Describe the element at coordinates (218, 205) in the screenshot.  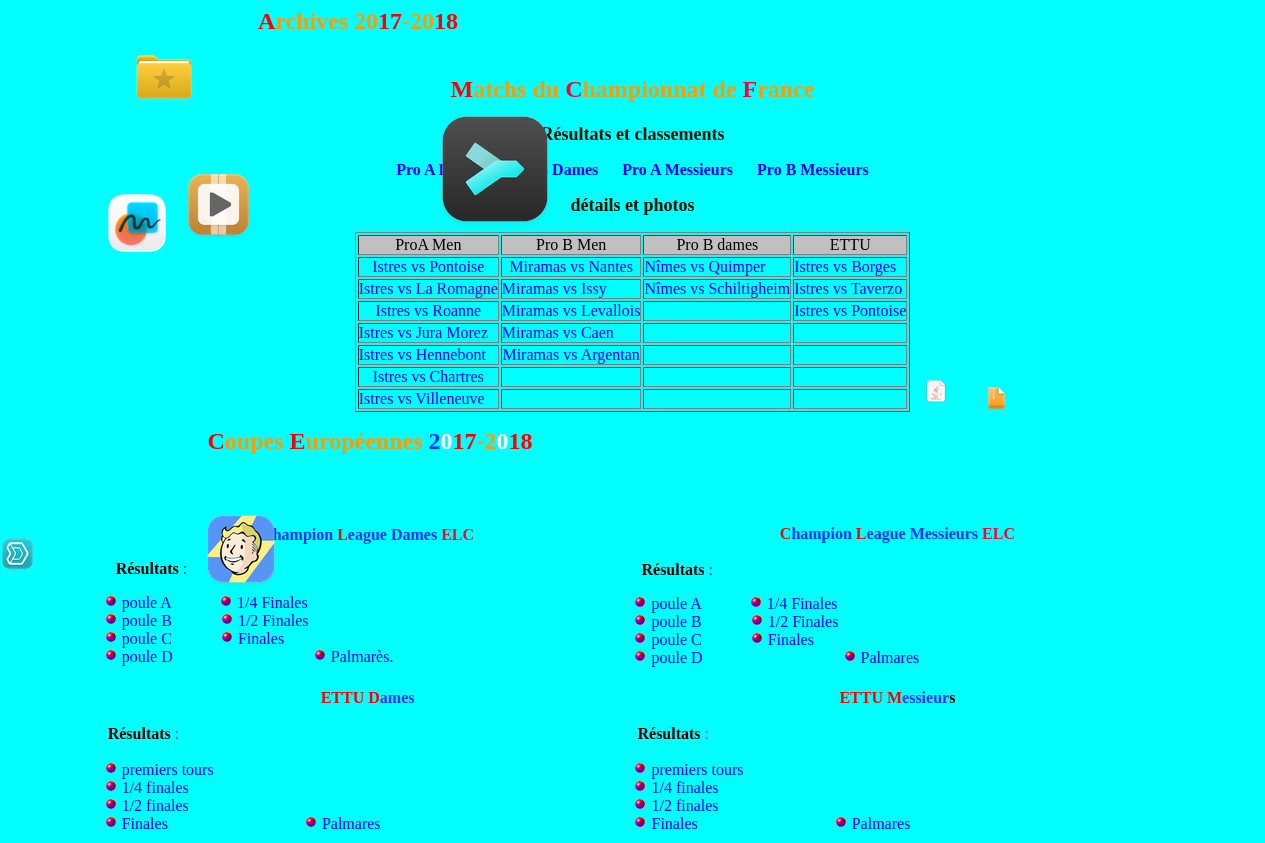
I see `system codec or media component file` at that location.